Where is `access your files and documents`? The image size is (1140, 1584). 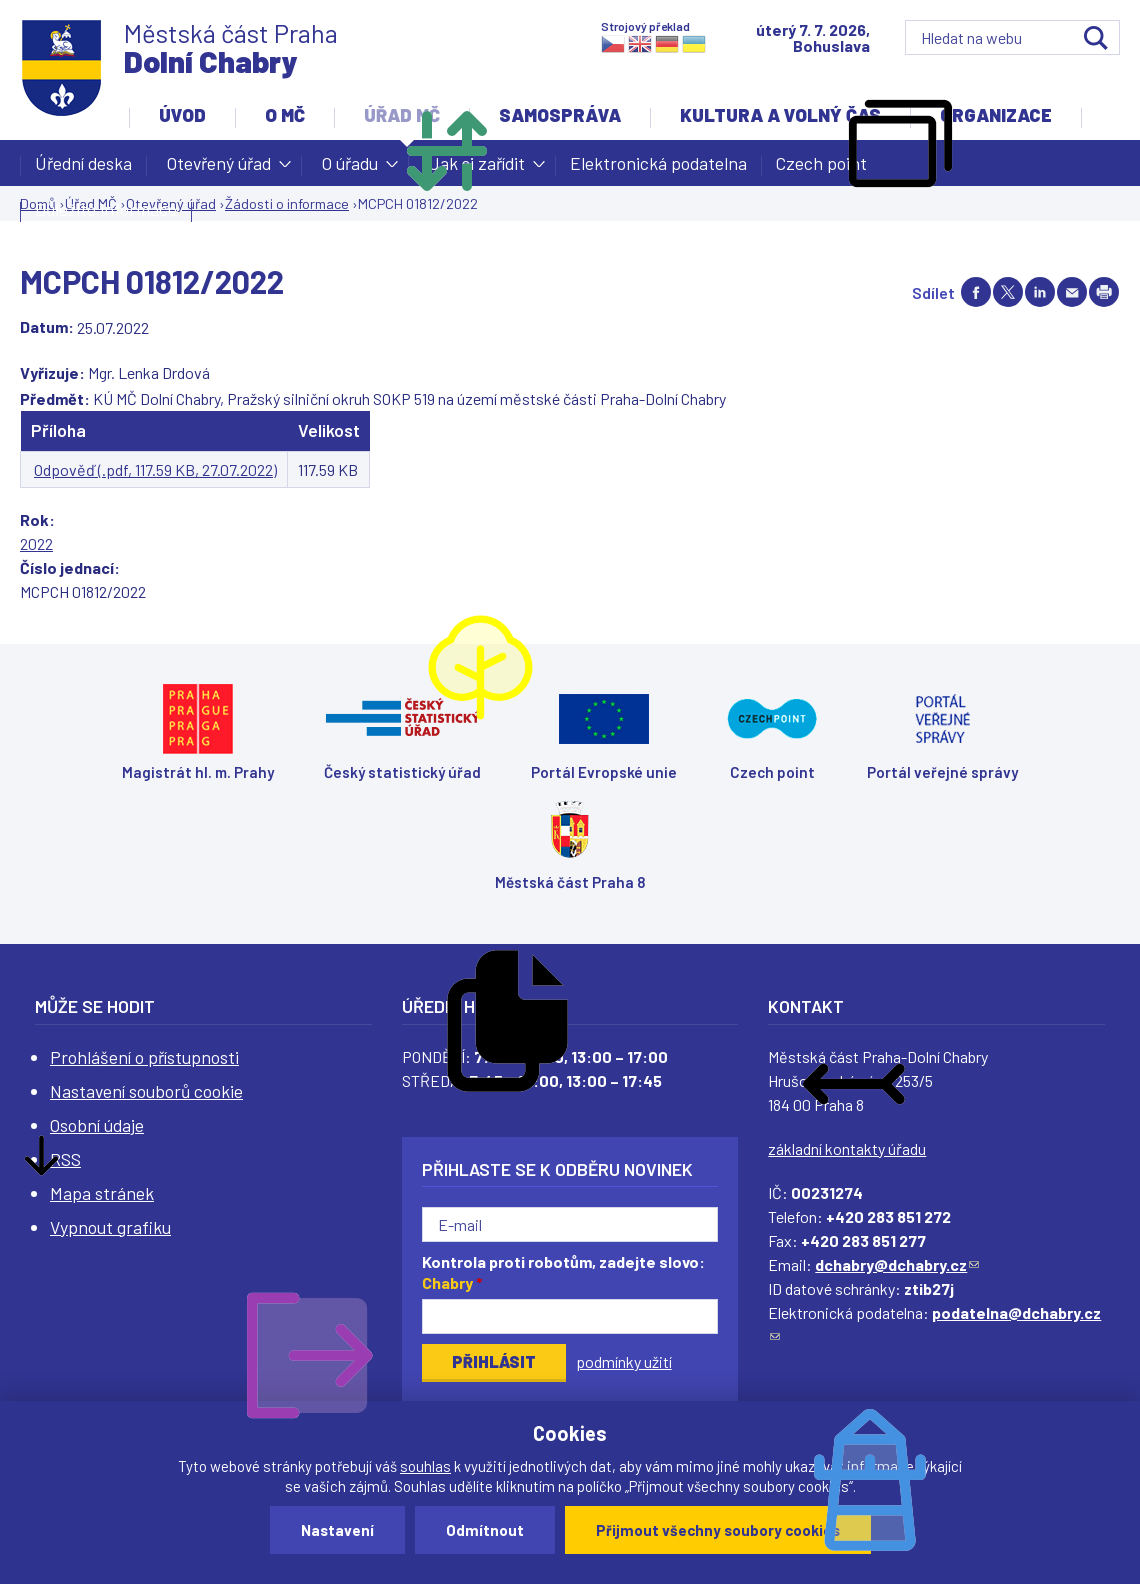 access your files and documents is located at coordinates (504, 1021).